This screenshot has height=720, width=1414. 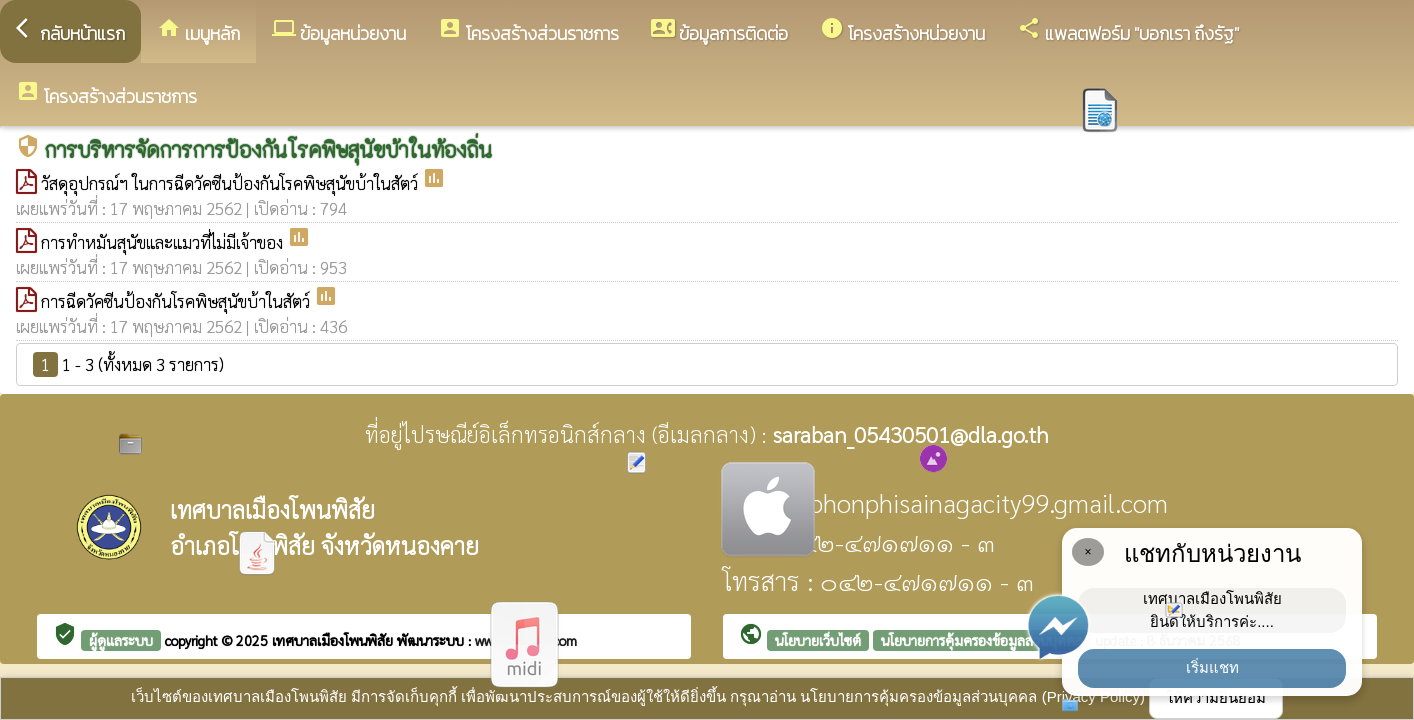 What do you see at coordinates (257, 553) in the screenshot?
I see `a java source code file` at bounding box center [257, 553].